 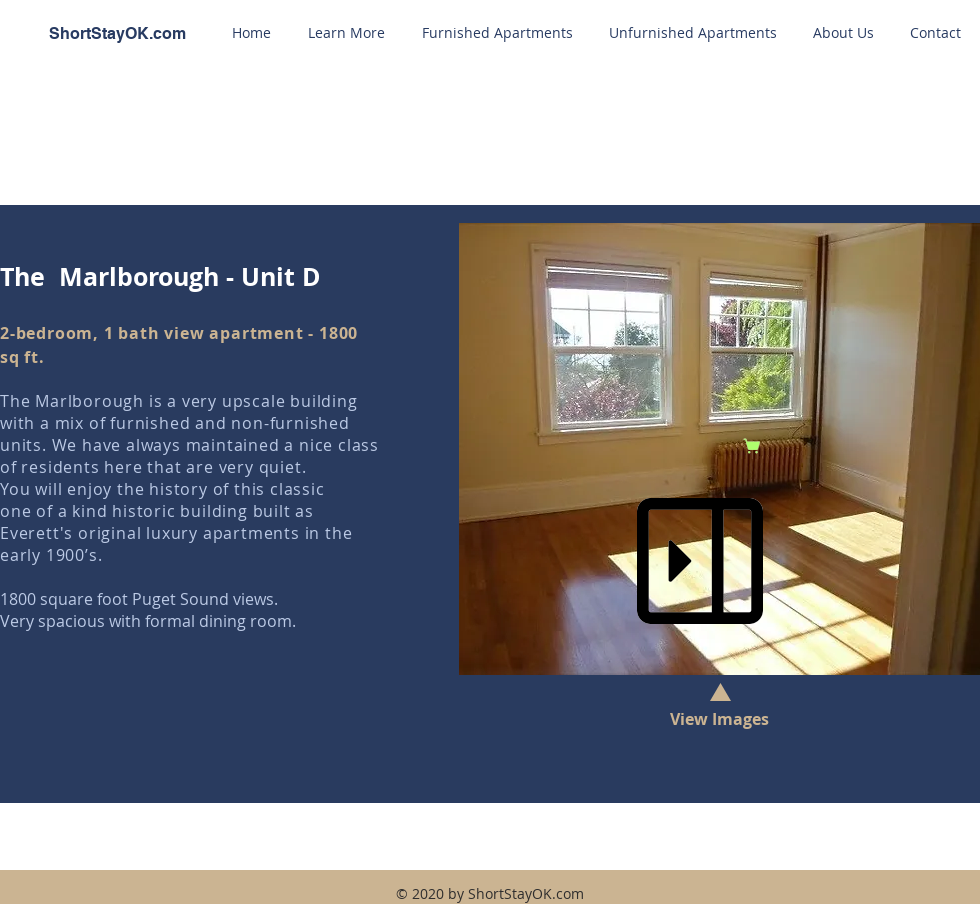 I want to click on view your shopping cart, so click(x=752, y=446).